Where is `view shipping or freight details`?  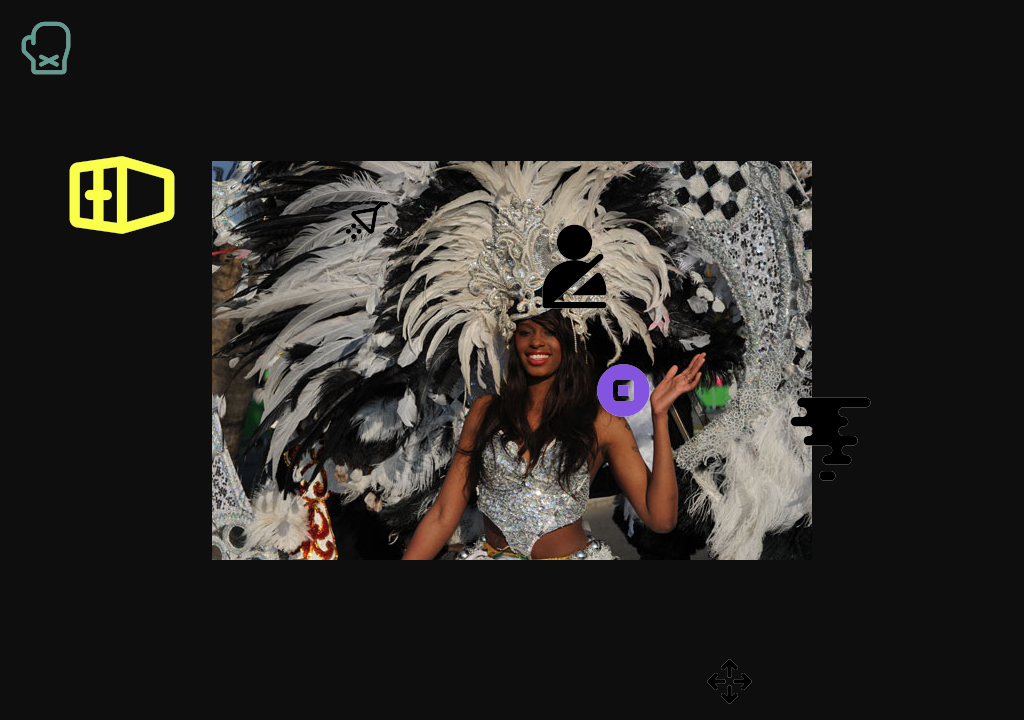 view shipping or freight details is located at coordinates (122, 195).